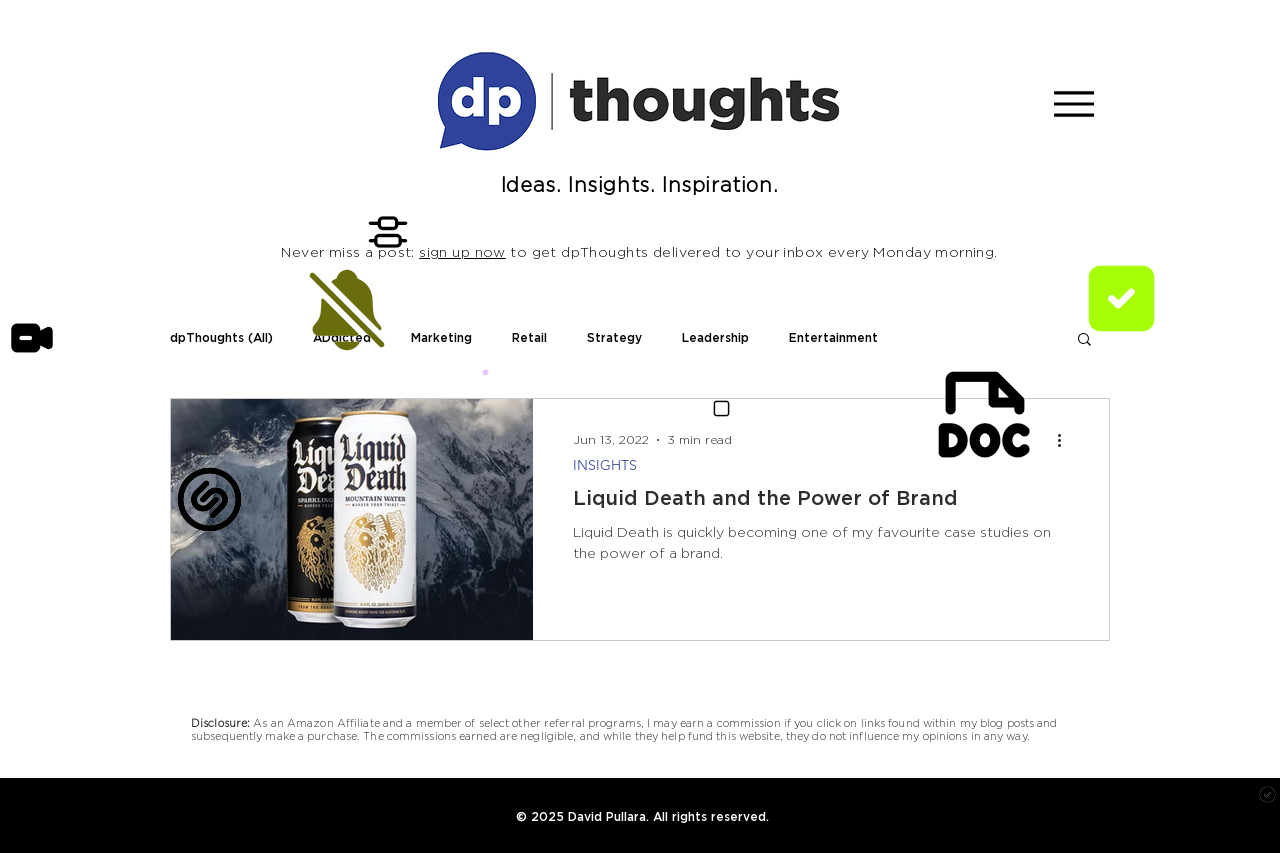 Image resolution: width=1280 pixels, height=853 pixels. What do you see at coordinates (388, 232) in the screenshot?
I see `distribute objects evenly with vertical center alignment` at bounding box center [388, 232].